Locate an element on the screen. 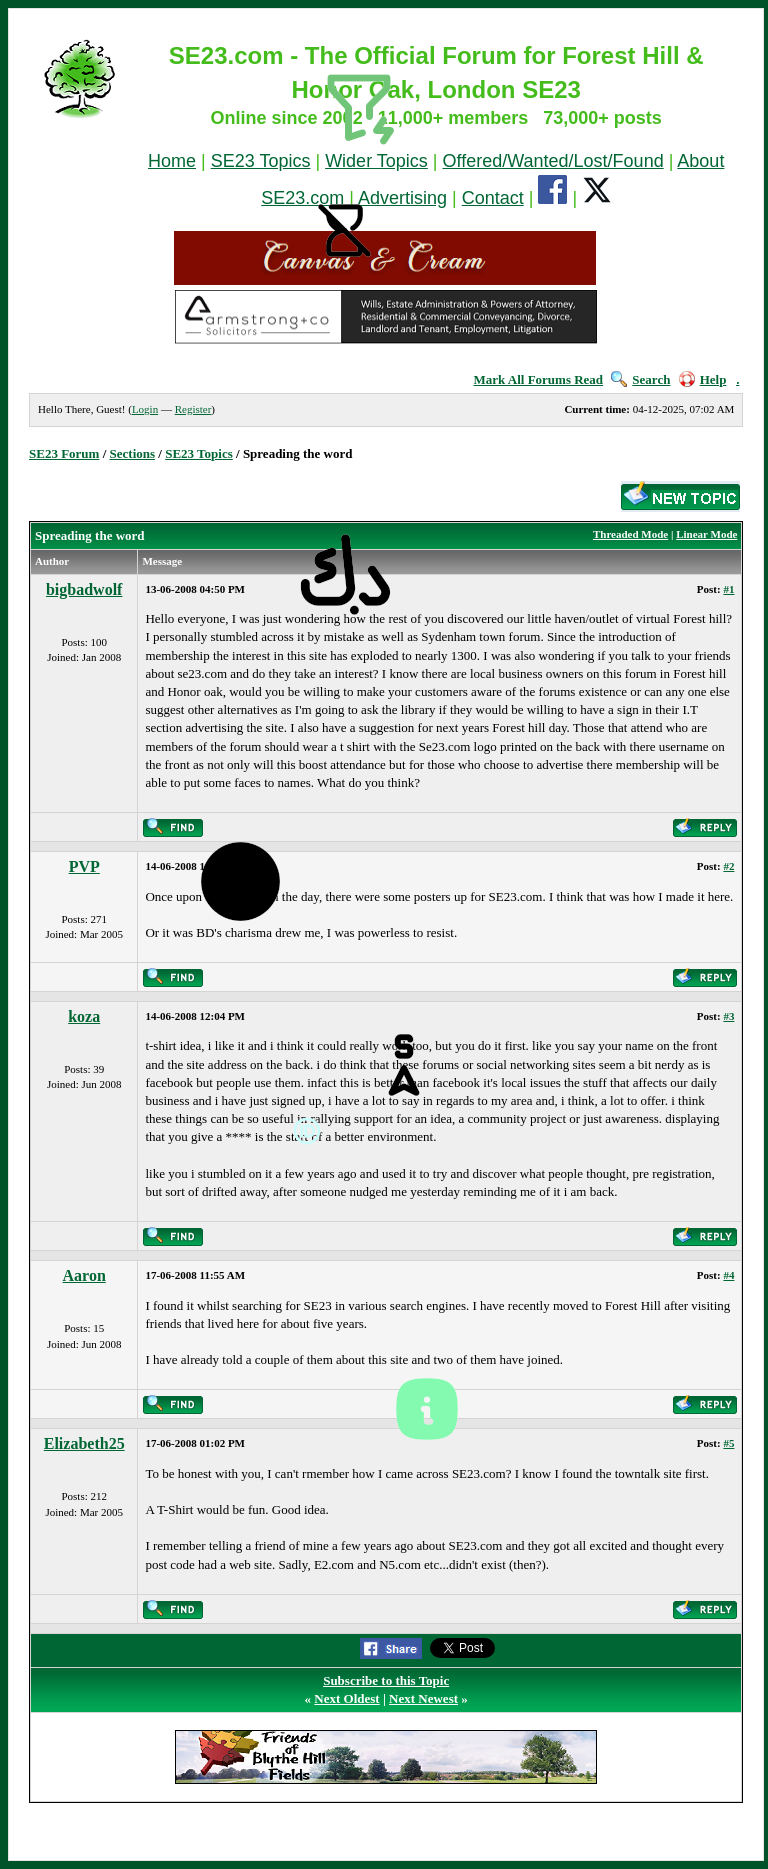  indicates currency in Iraqi or Kuwaiti dinar is located at coordinates (345, 574).